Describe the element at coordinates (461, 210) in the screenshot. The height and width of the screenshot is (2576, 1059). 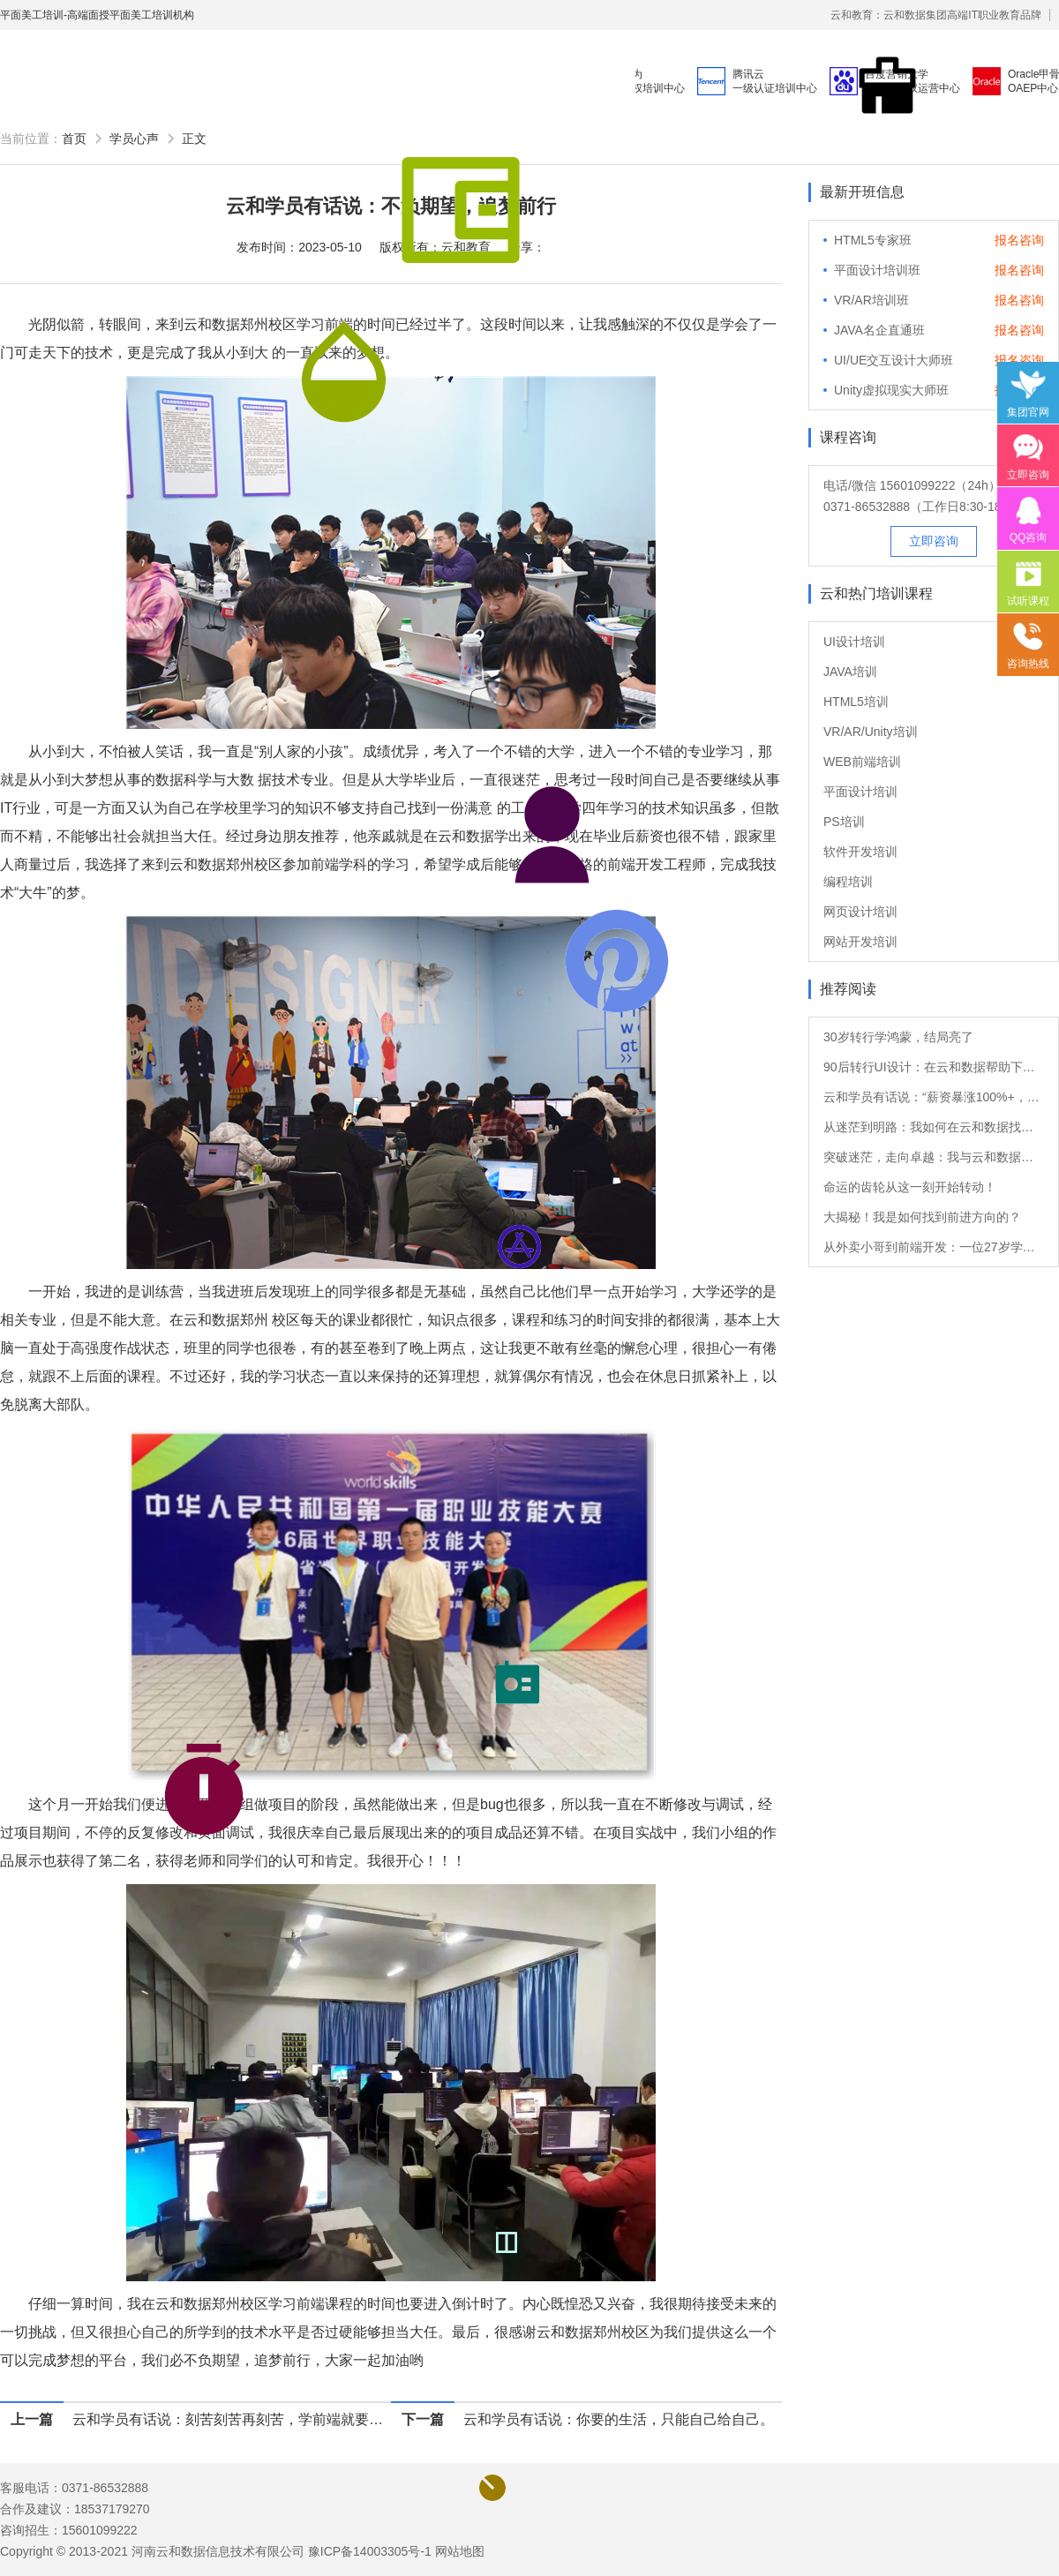
I see `access your wallet or payment methods` at that location.